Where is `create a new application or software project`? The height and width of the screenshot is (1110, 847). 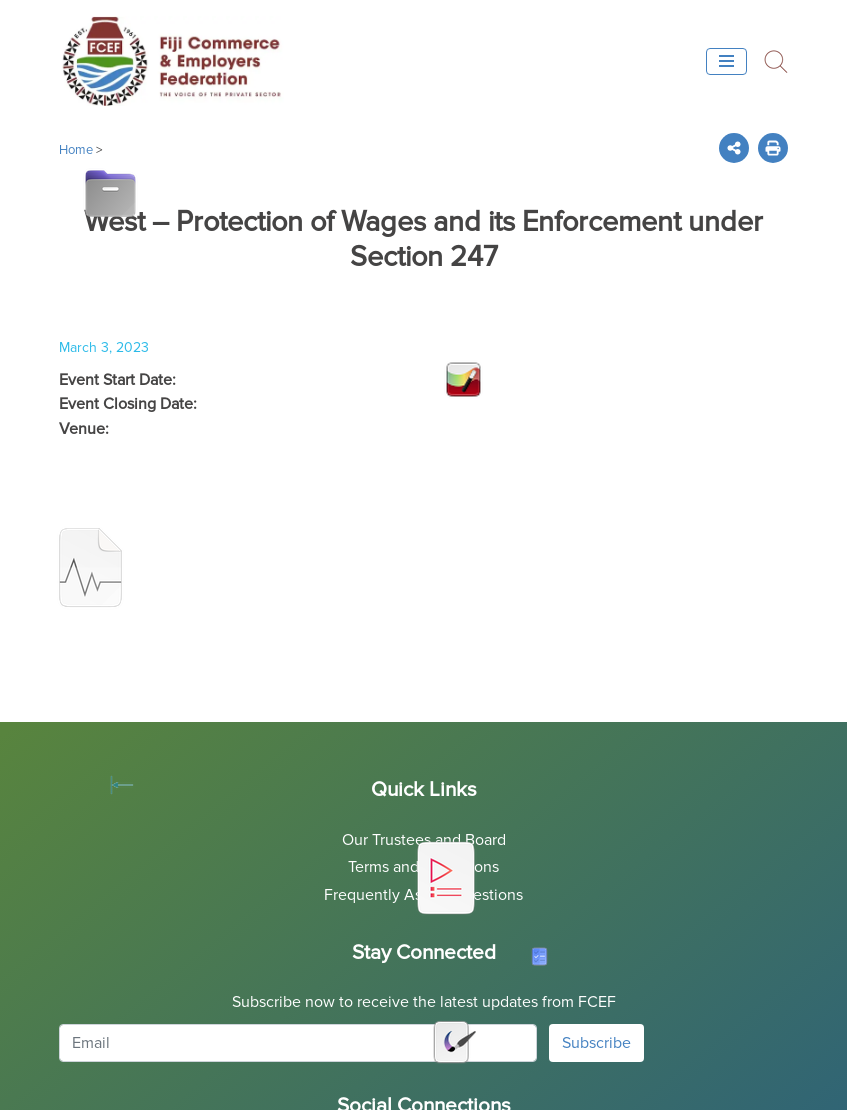 create a new application or software project is located at coordinates (454, 1042).